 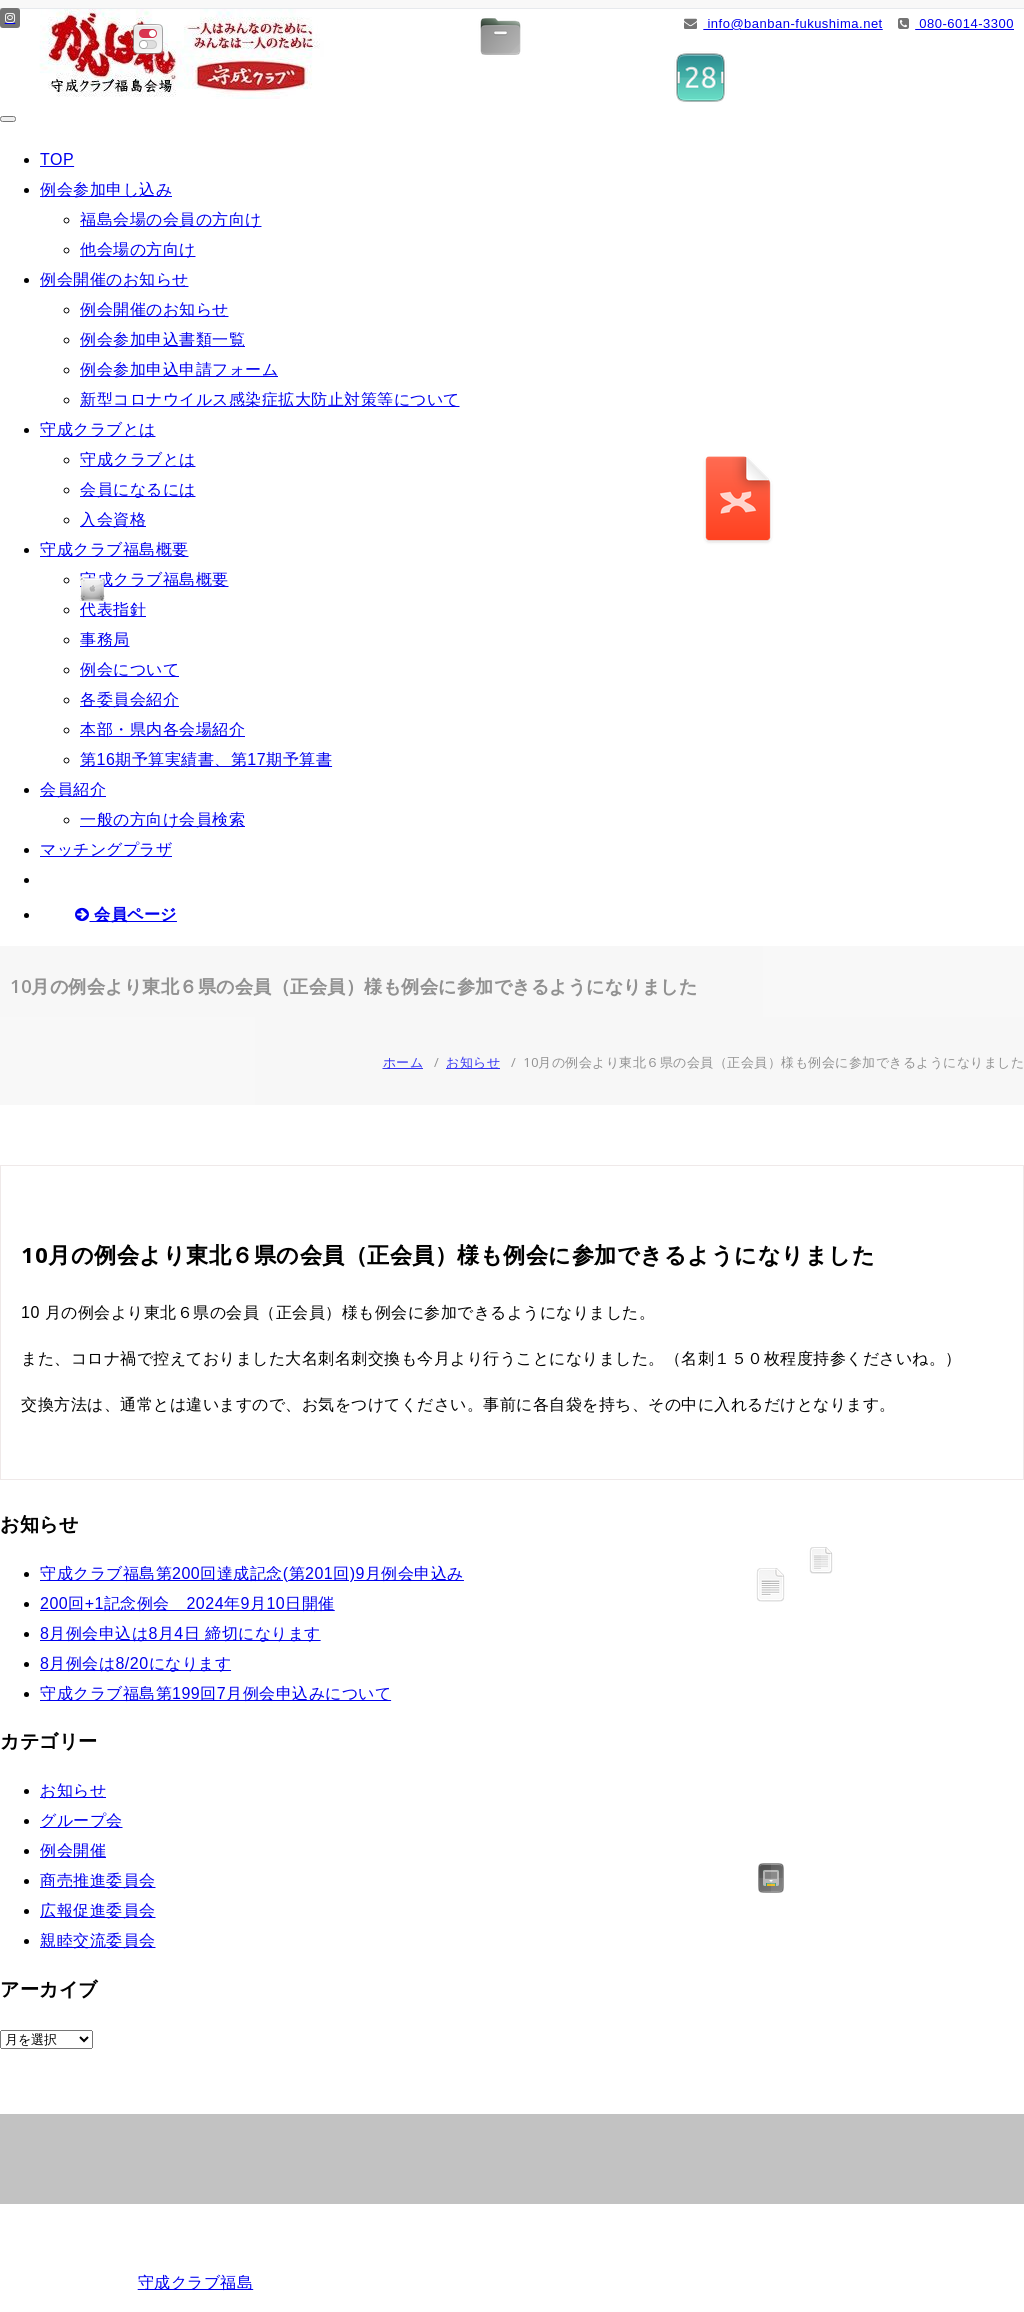 What do you see at coordinates (771, 1878) in the screenshot?
I see `game boy advance ROM file` at bounding box center [771, 1878].